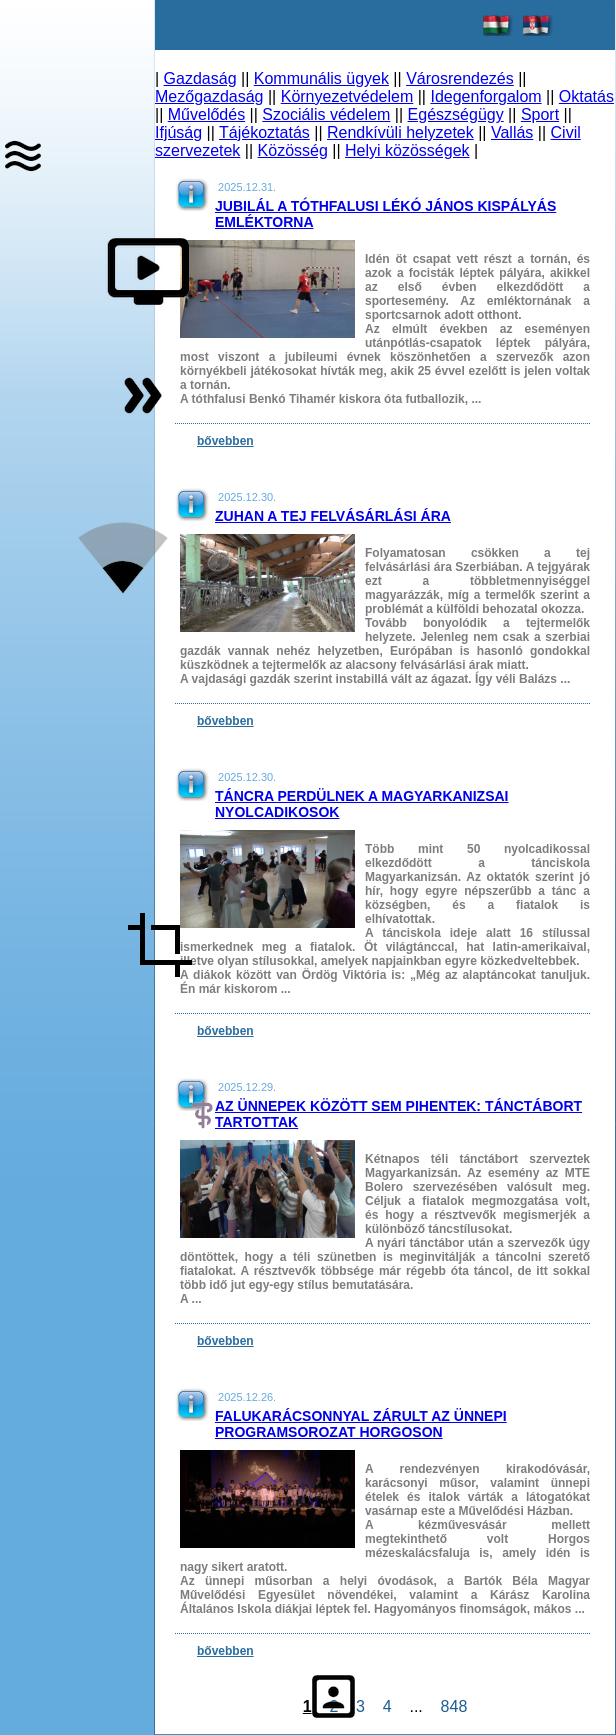  Describe the element at coordinates (23, 156) in the screenshot. I see `indicates water or aquatic features` at that location.